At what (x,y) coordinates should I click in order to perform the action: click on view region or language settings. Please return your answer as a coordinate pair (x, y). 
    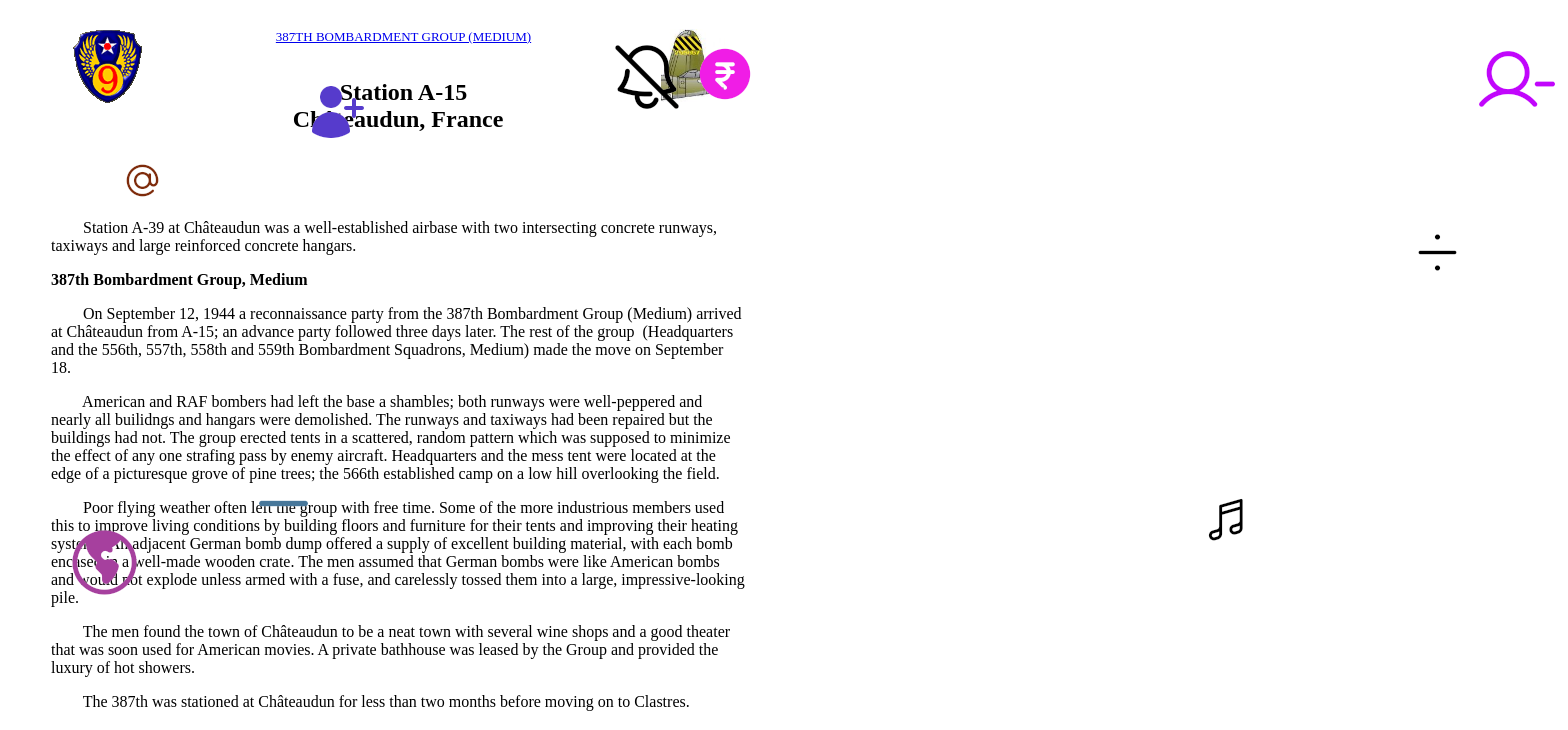
    Looking at the image, I should click on (104, 562).